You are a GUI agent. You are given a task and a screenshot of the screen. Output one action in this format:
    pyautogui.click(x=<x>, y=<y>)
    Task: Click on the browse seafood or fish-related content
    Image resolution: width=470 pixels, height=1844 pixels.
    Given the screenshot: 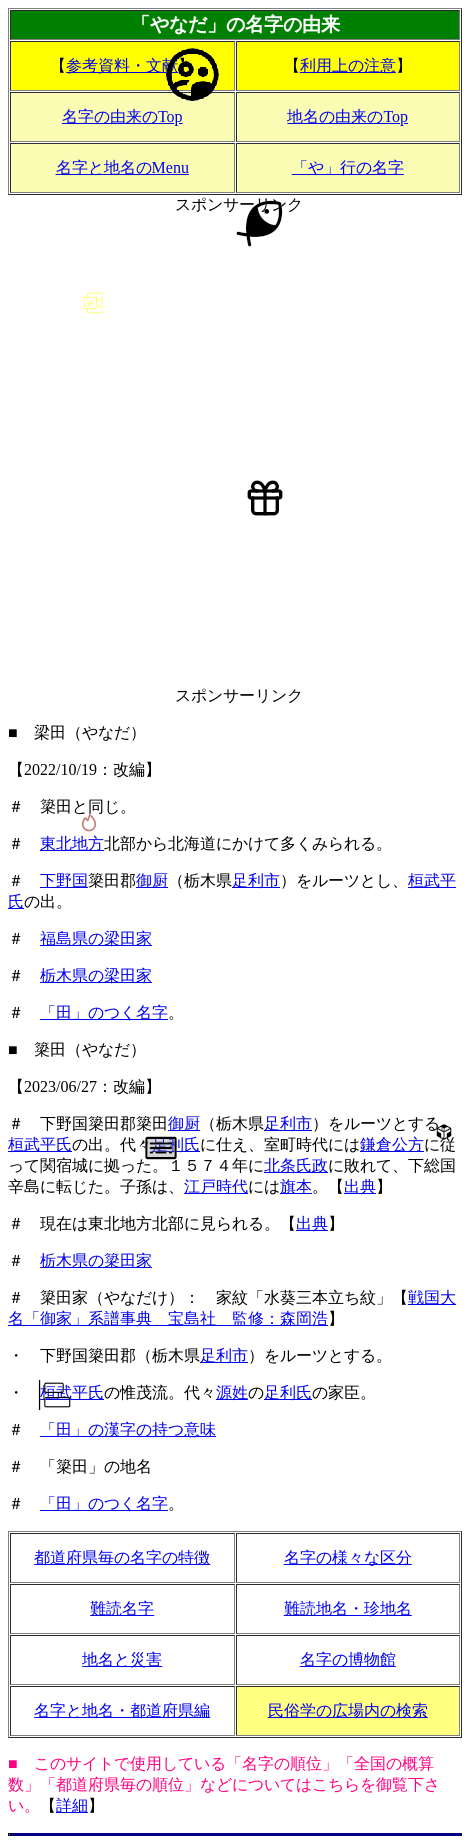 What is the action you would take?
    pyautogui.click(x=261, y=222)
    